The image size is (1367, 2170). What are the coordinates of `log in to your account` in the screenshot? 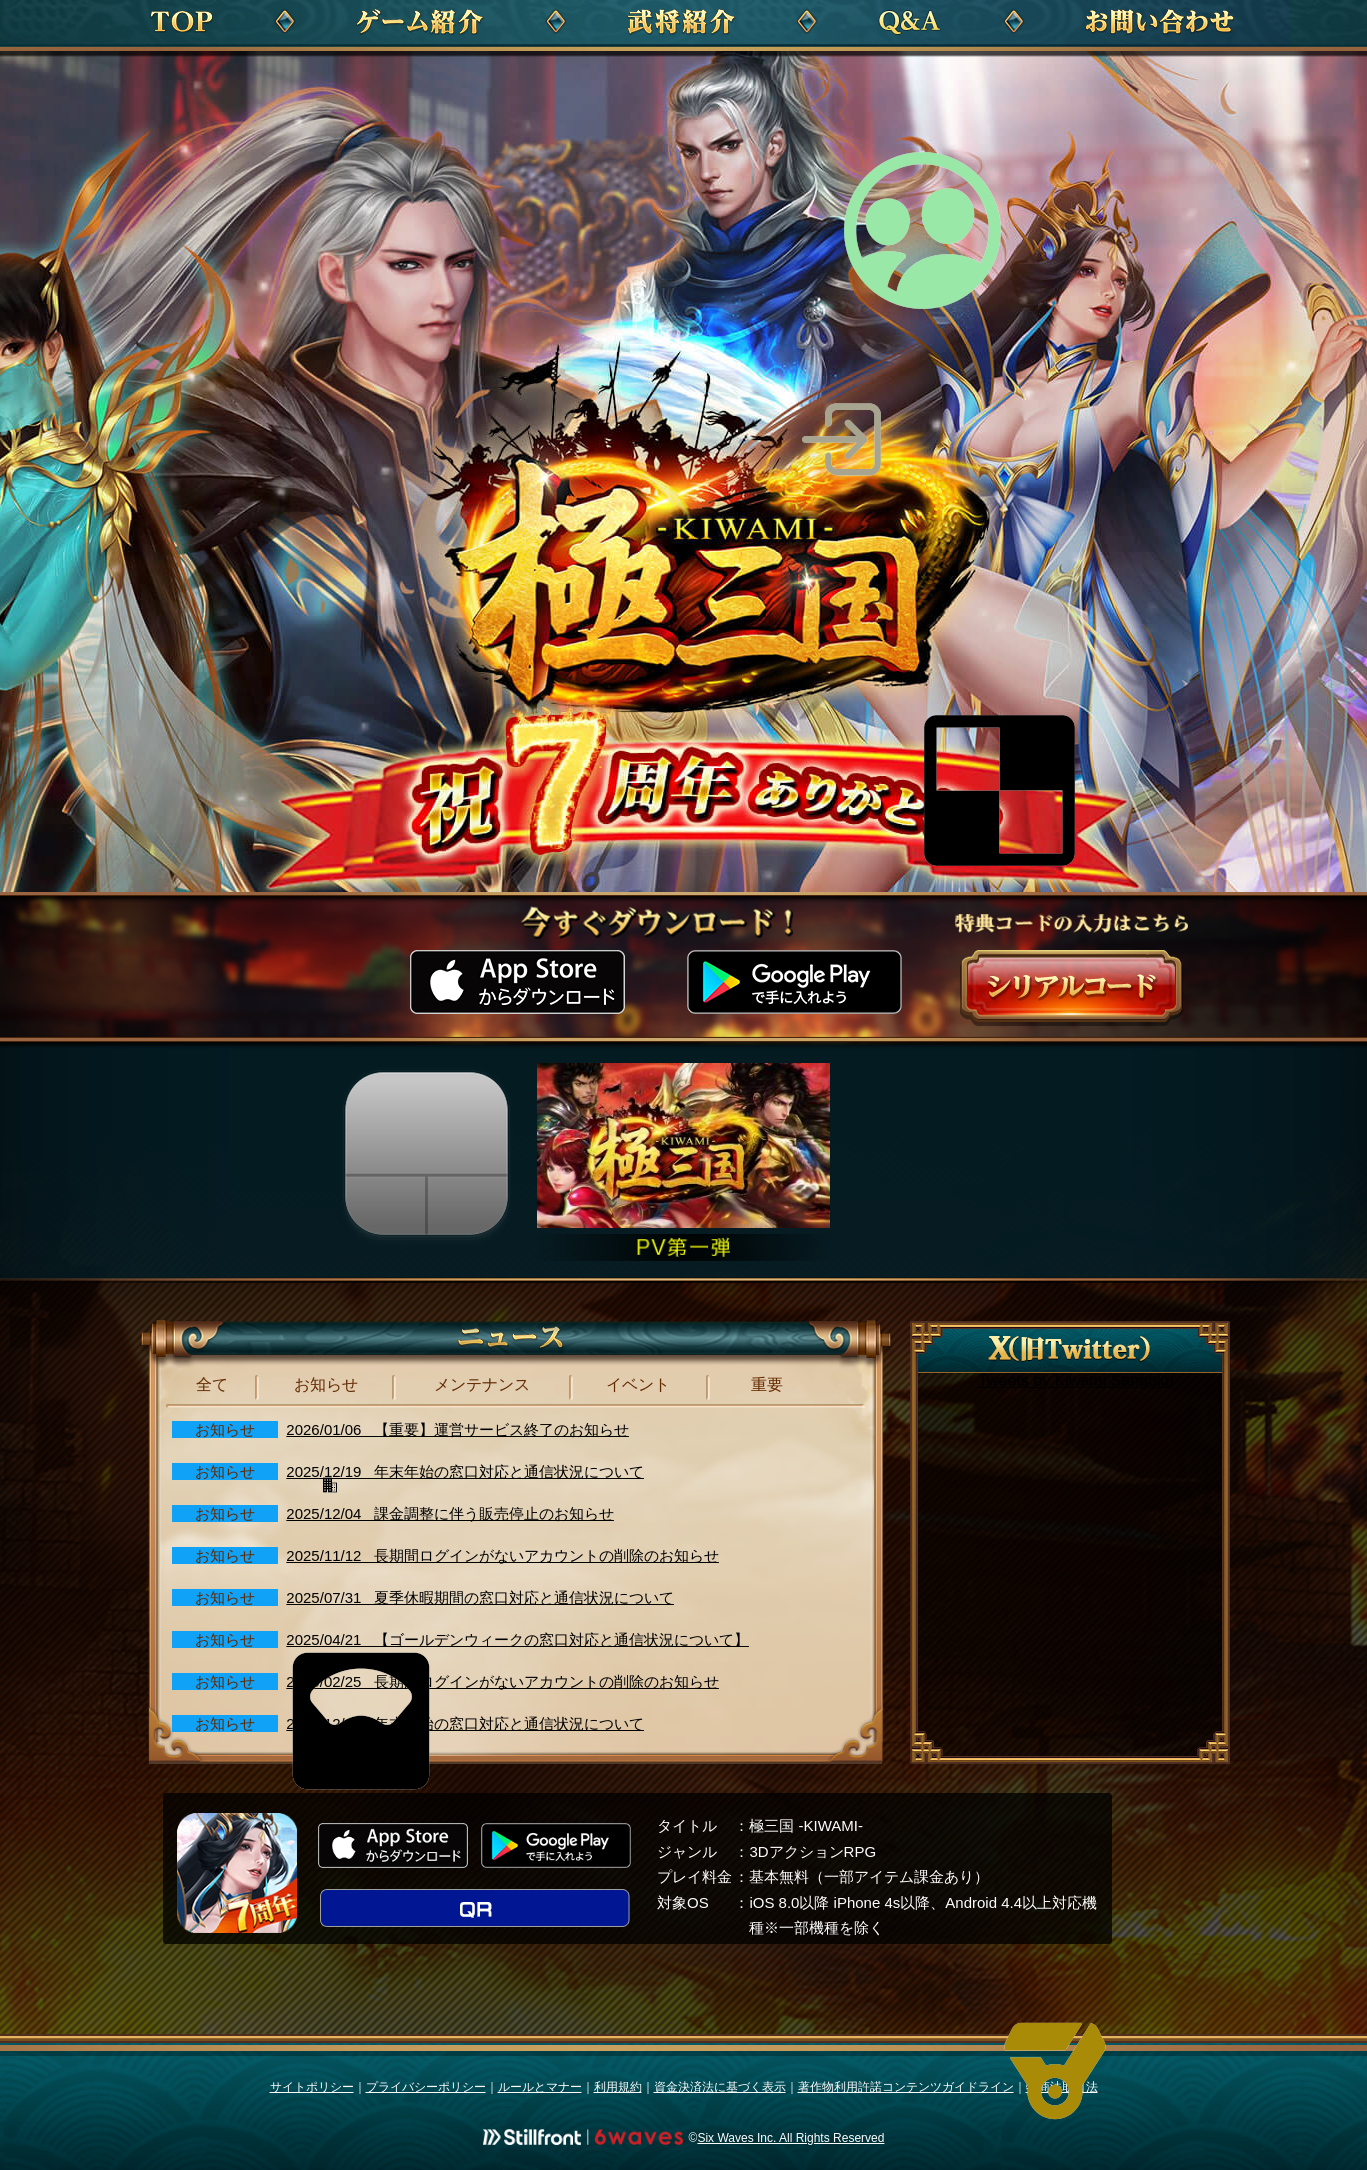 It's located at (841, 439).